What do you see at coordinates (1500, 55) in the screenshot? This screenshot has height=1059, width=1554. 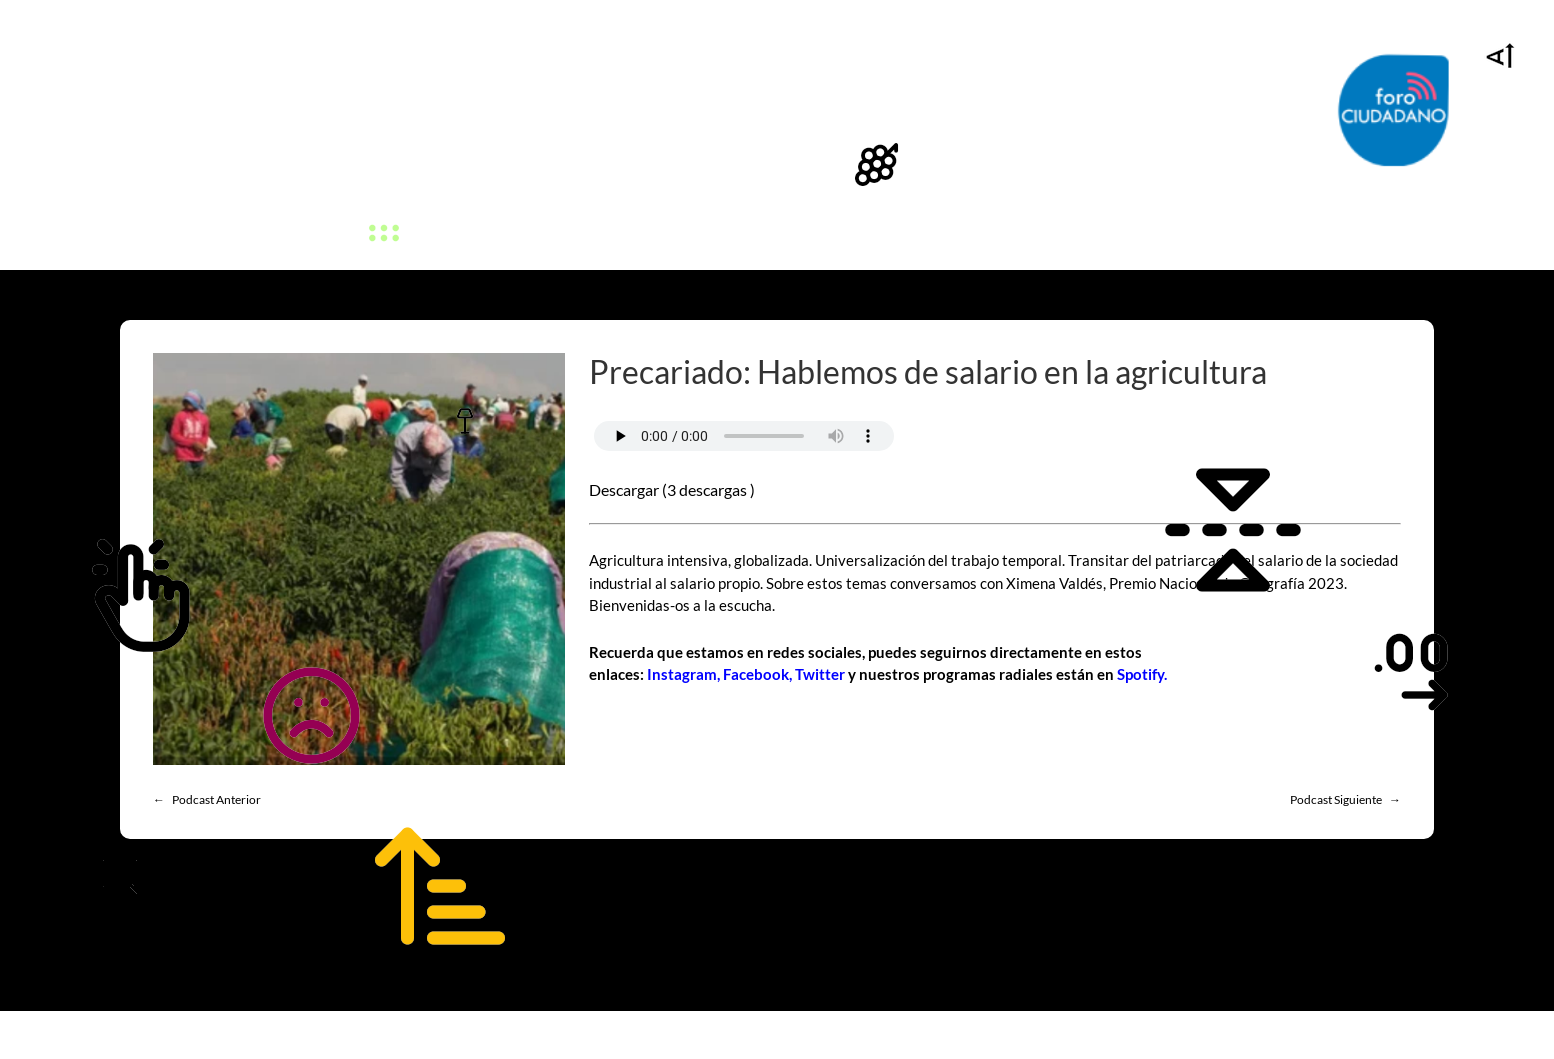 I see `rotate text direction upward` at bounding box center [1500, 55].